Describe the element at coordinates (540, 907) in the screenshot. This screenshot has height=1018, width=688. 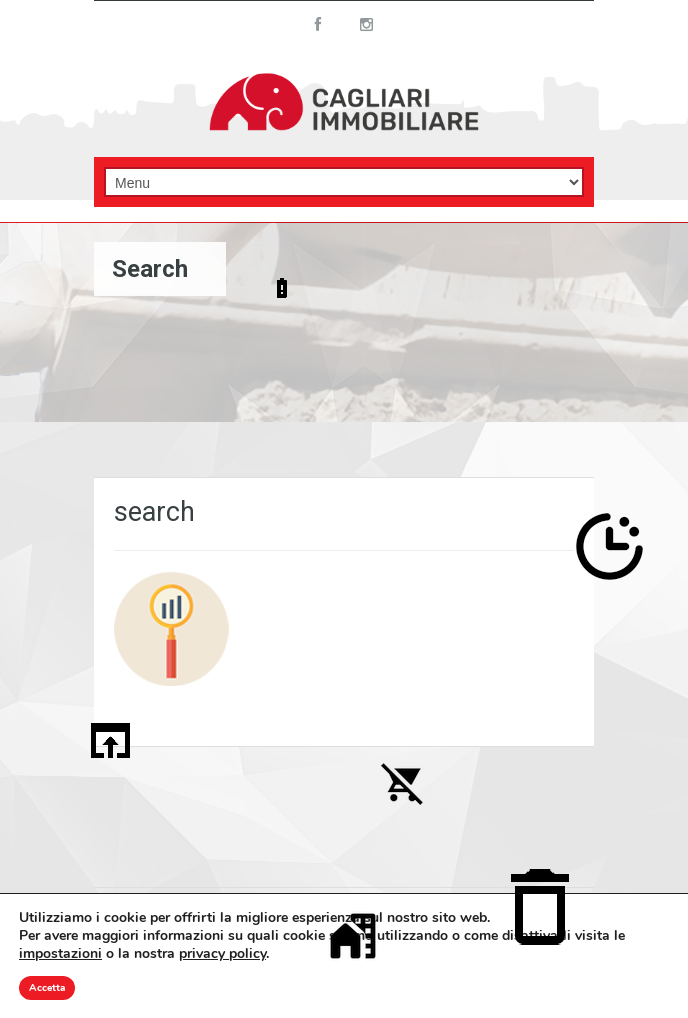
I see `delete selected item` at that location.